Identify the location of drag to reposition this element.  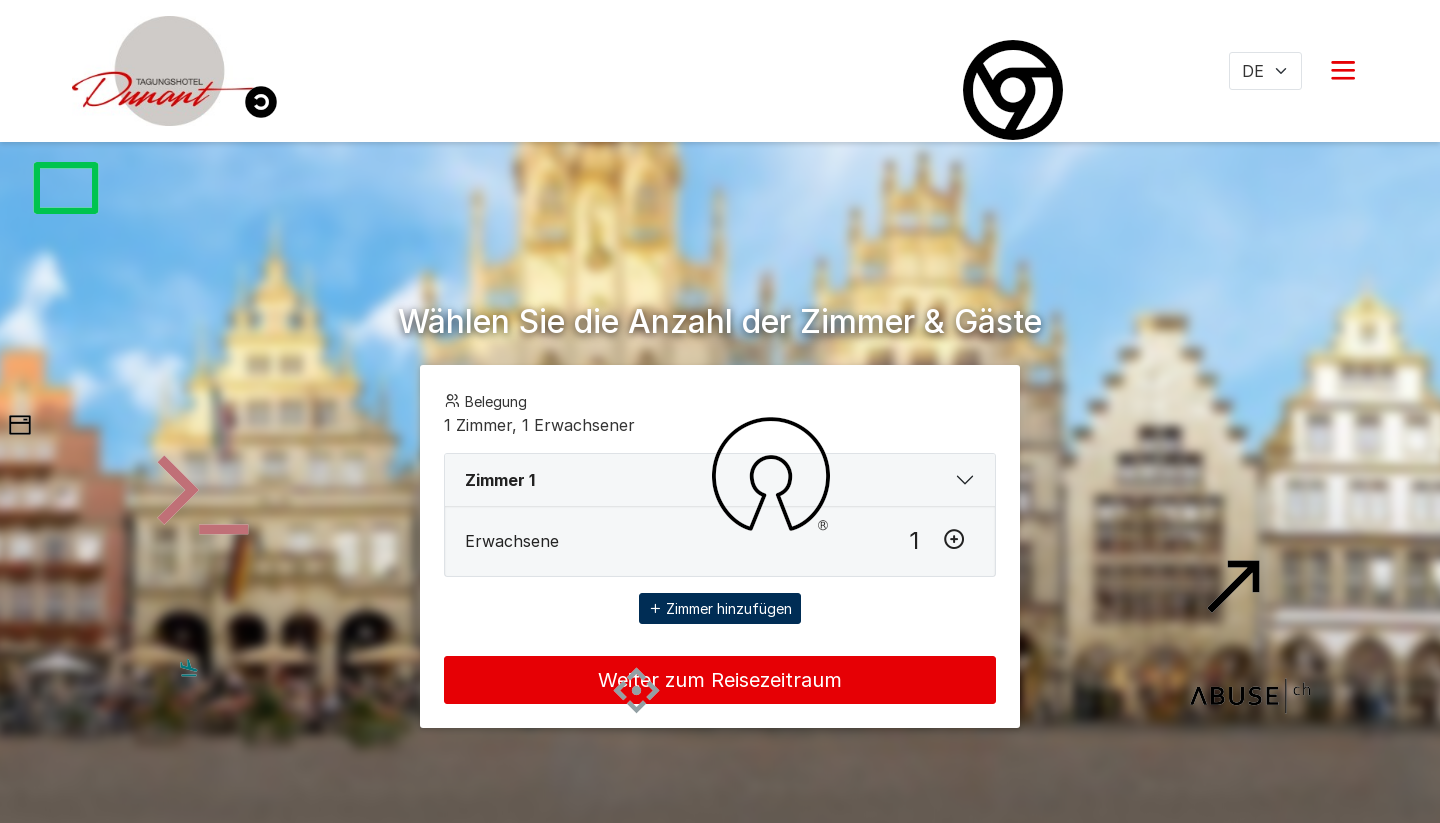
(636, 690).